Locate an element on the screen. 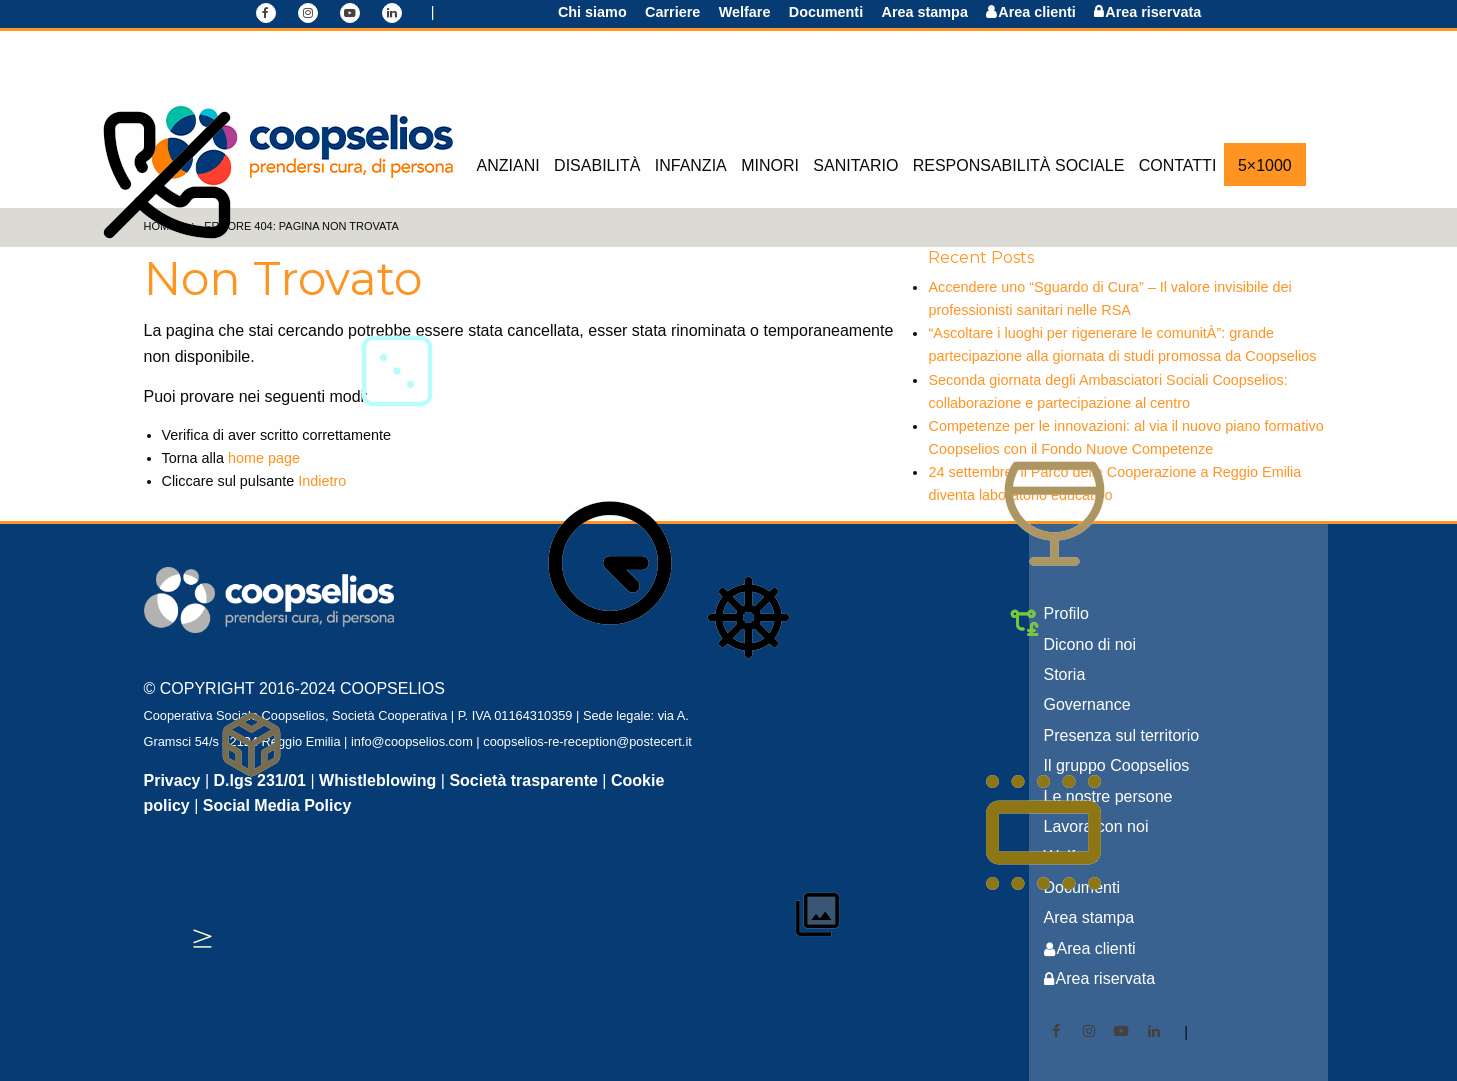 This screenshot has height=1081, width=1457. open codesandbox development environment is located at coordinates (251, 744).